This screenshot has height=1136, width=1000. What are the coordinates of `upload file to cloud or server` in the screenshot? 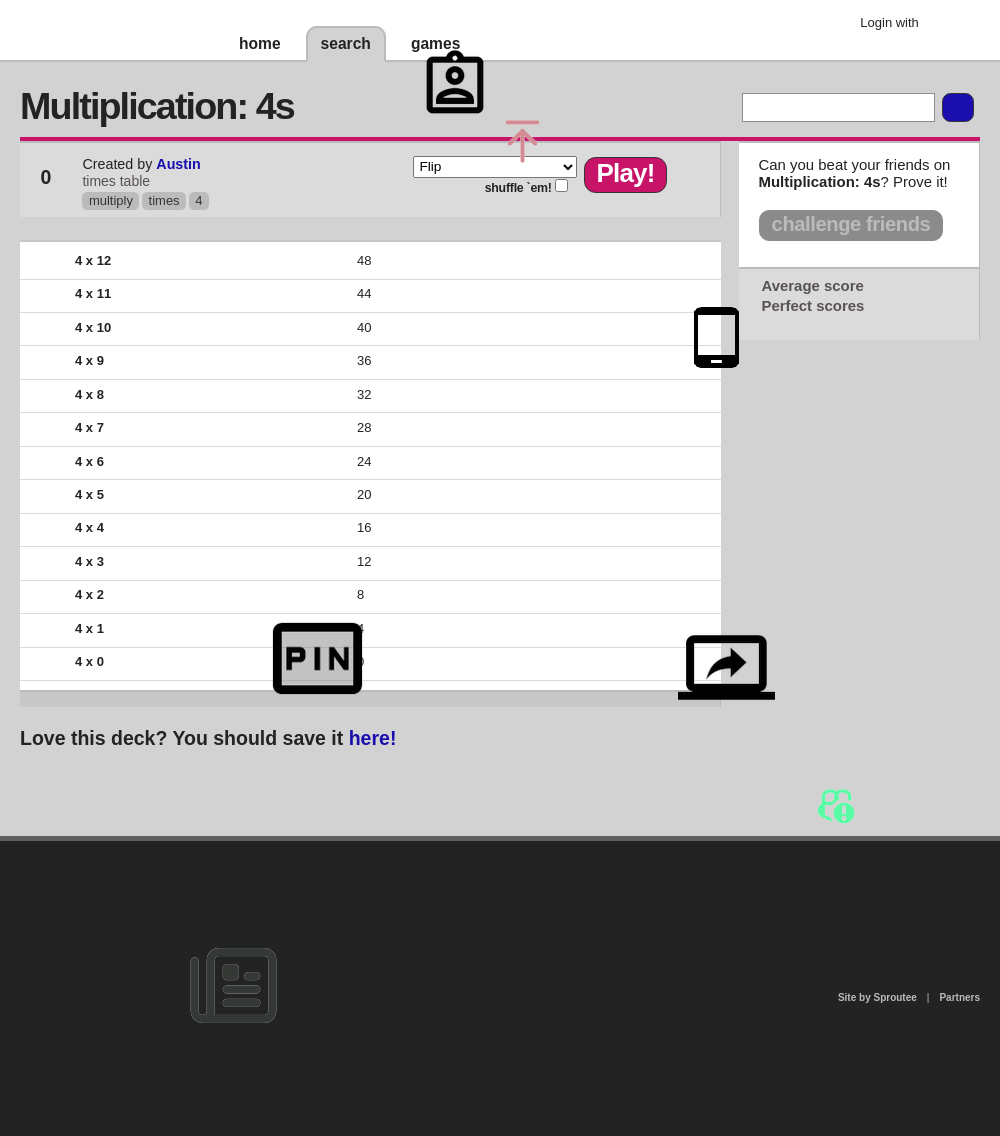 It's located at (522, 141).